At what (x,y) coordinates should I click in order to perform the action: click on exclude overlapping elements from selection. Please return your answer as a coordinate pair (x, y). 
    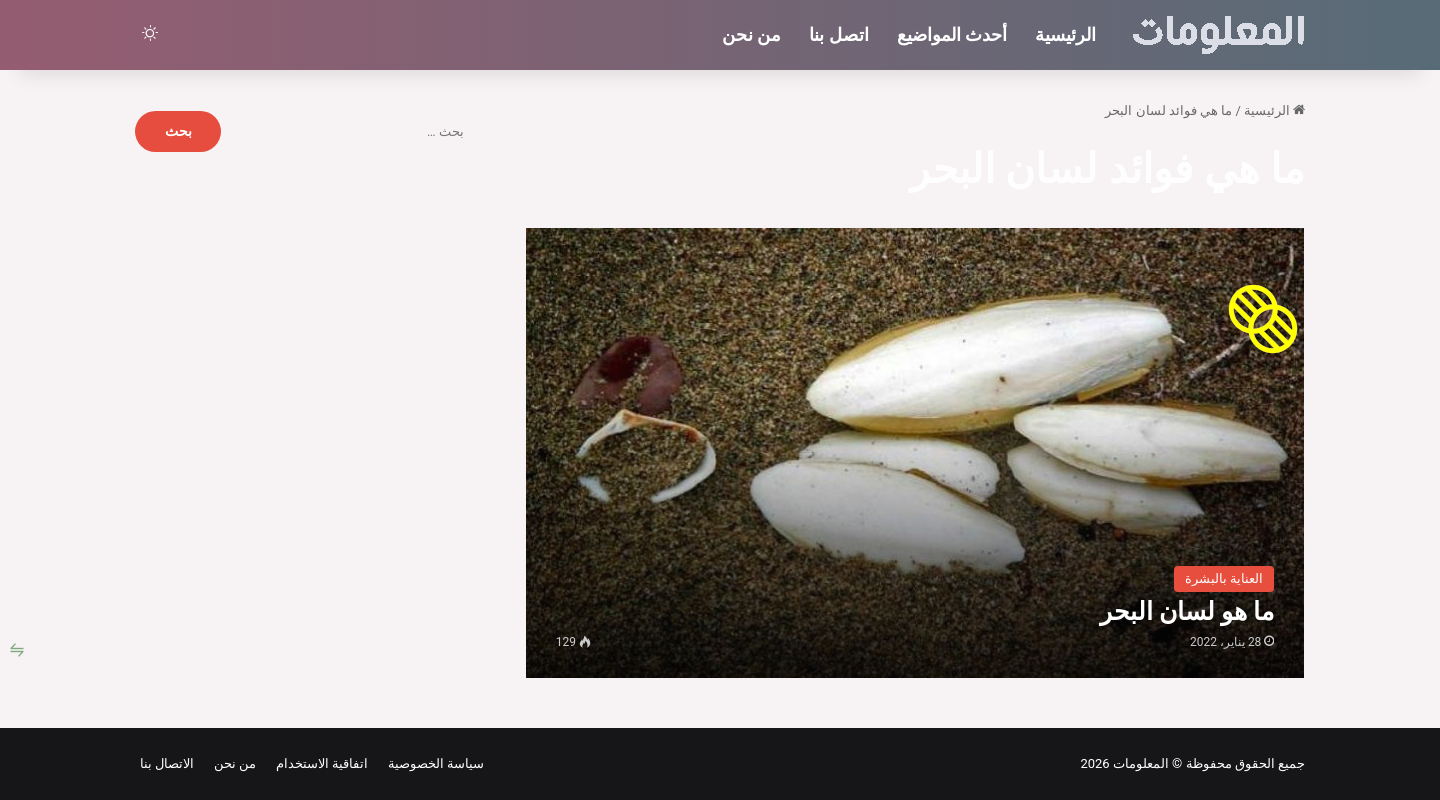
    Looking at the image, I should click on (1263, 319).